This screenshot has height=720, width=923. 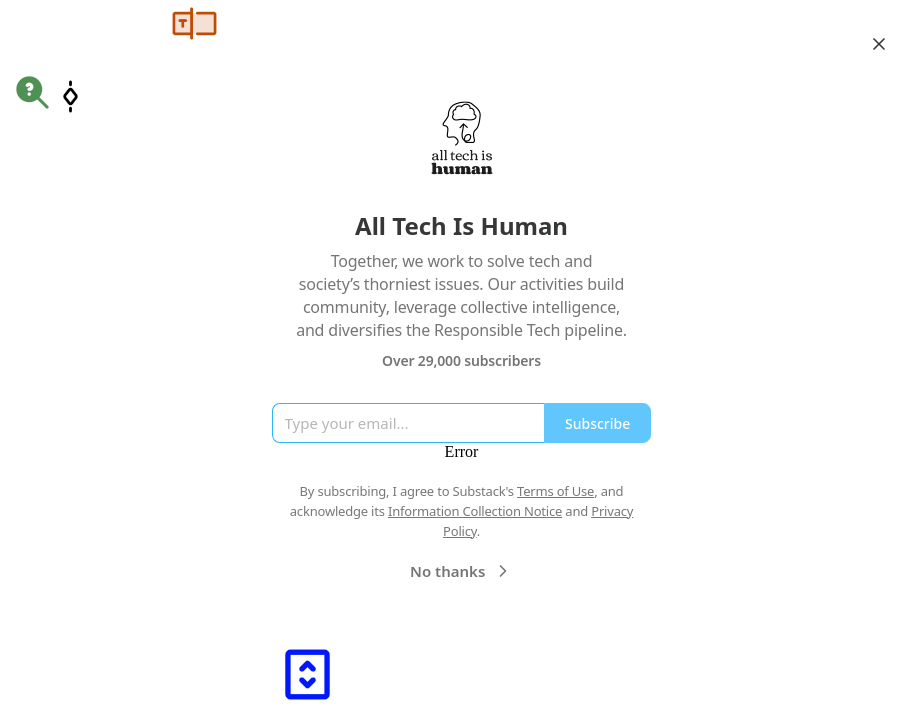 What do you see at coordinates (32, 92) in the screenshot?
I see `search for help or support topics` at bounding box center [32, 92].